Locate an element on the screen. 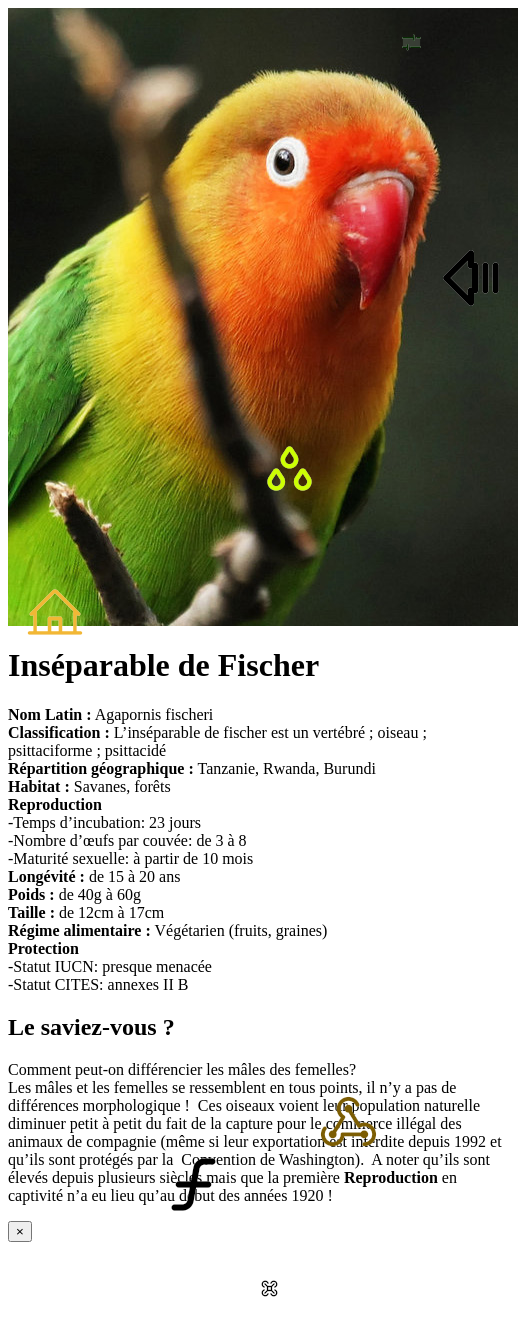  adjust humidity settings is located at coordinates (289, 468).